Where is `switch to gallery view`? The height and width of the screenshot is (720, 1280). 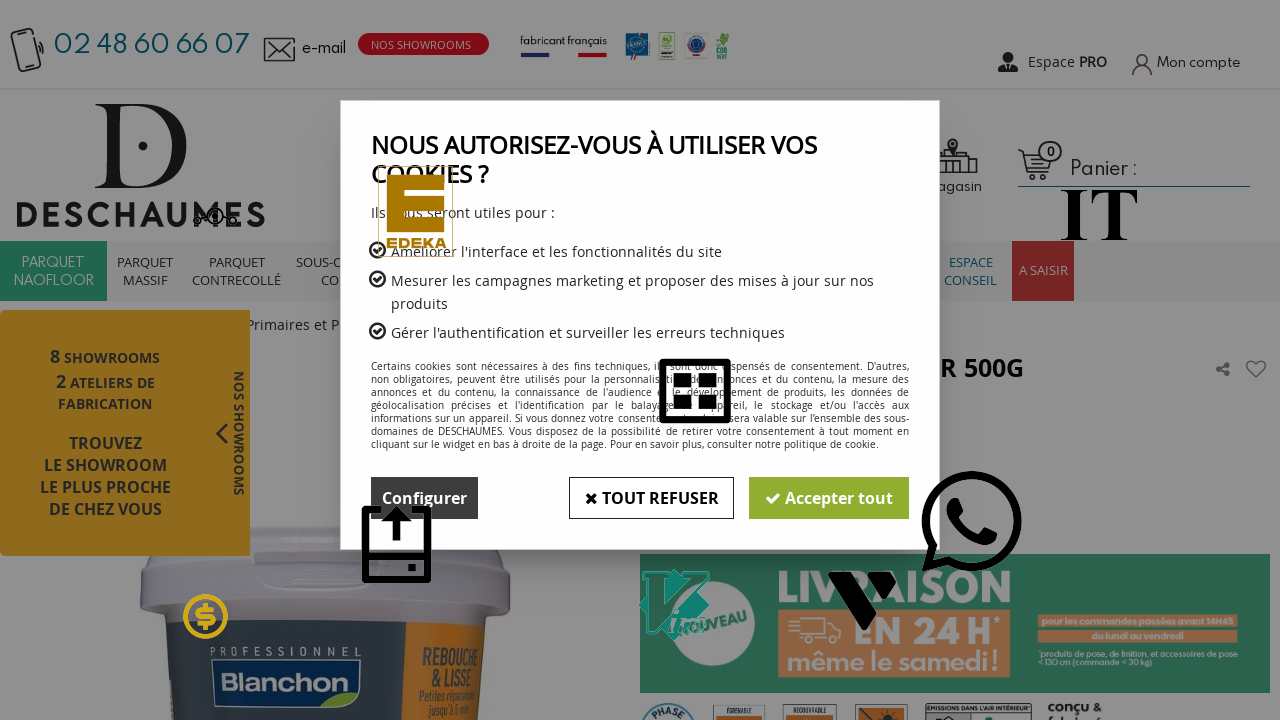
switch to gallery view is located at coordinates (695, 391).